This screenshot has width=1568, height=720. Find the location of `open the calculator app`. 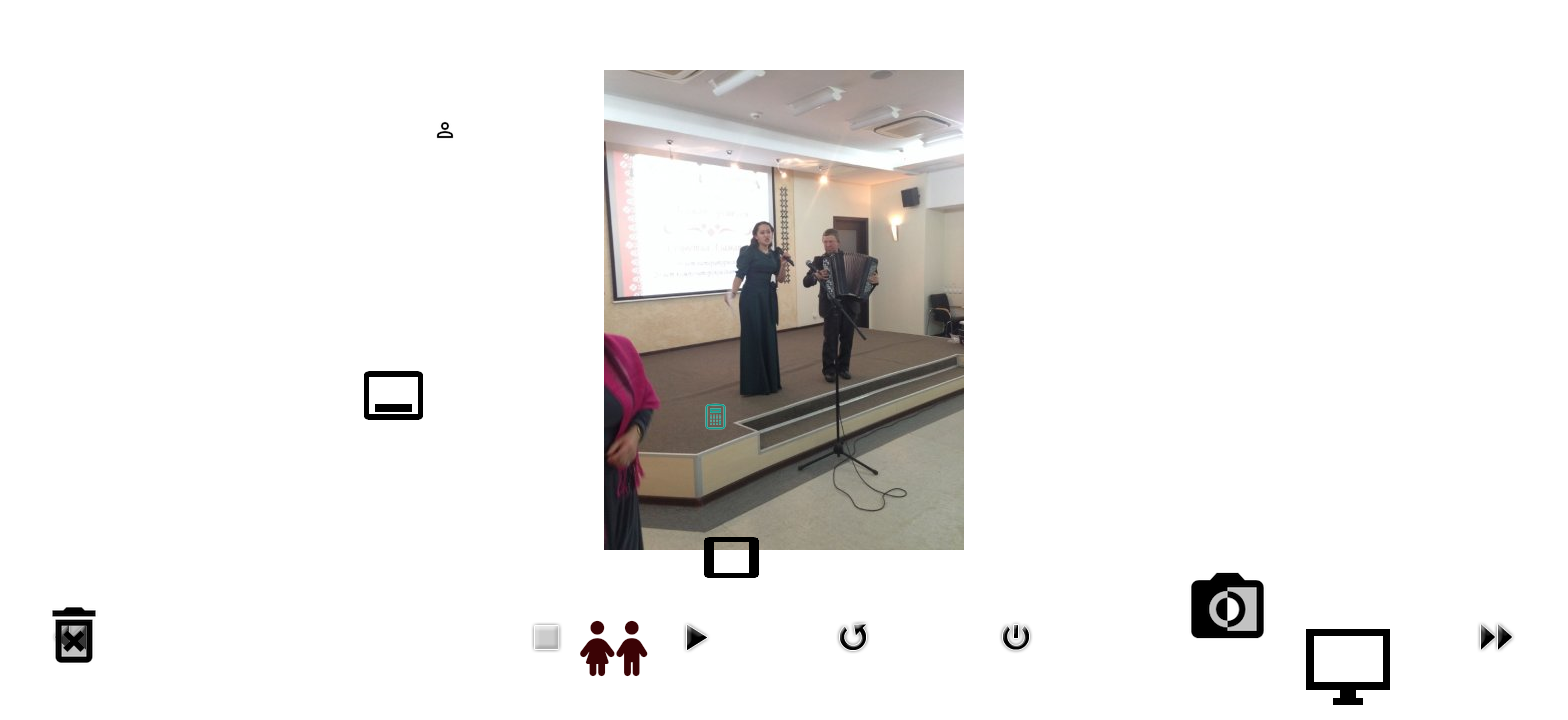

open the calculator app is located at coordinates (715, 416).